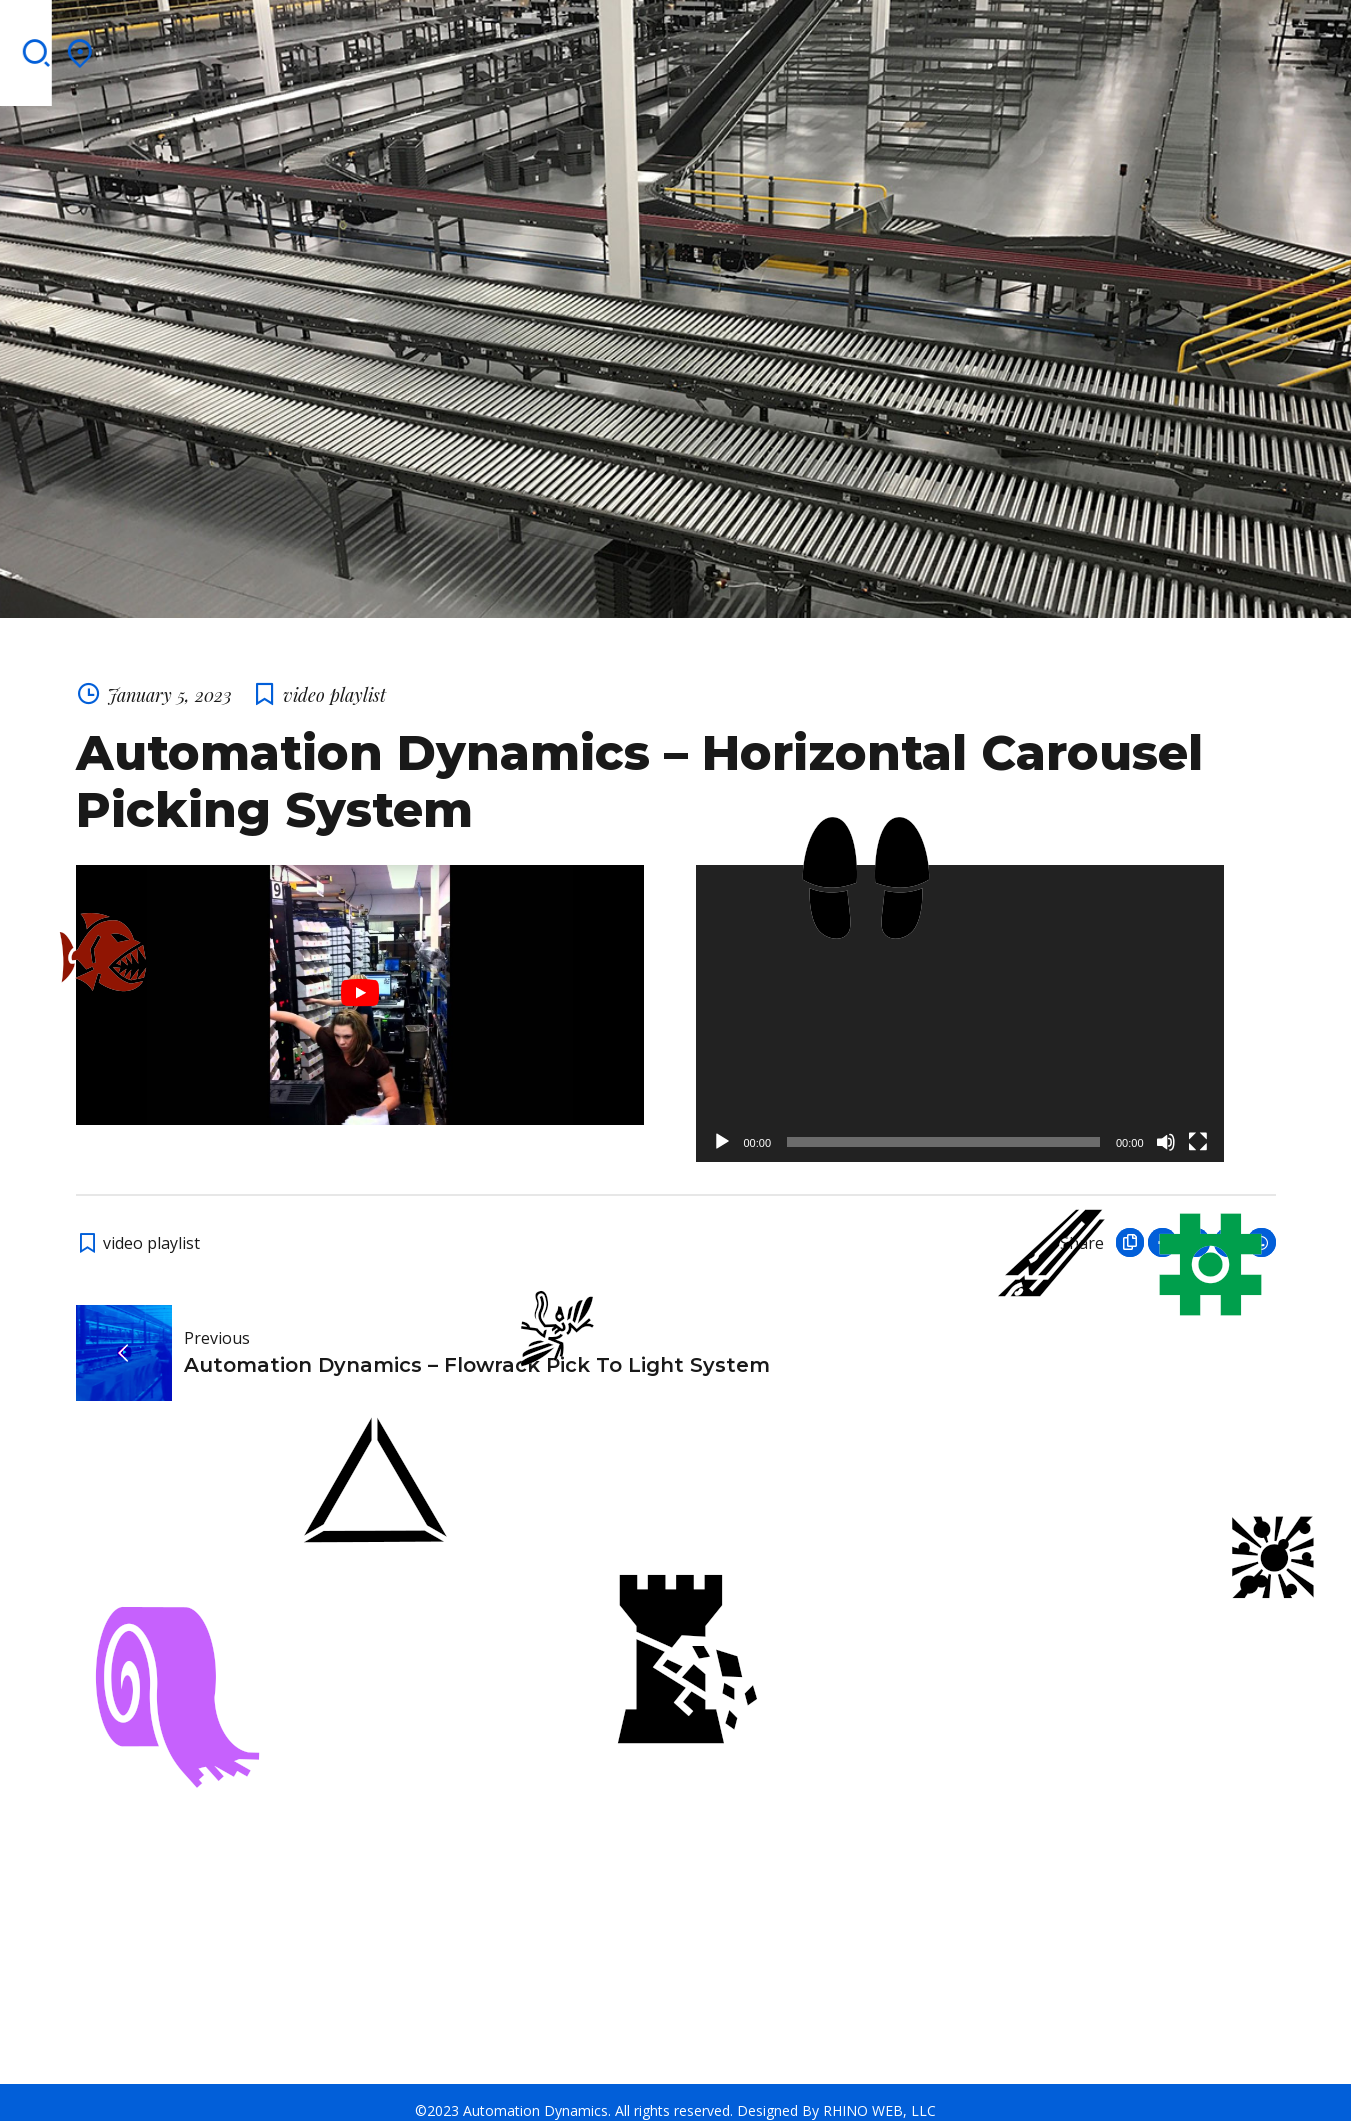  Describe the element at coordinates (1210, 1264) in the screenshot. I see `settings or configuration menu` at that location.